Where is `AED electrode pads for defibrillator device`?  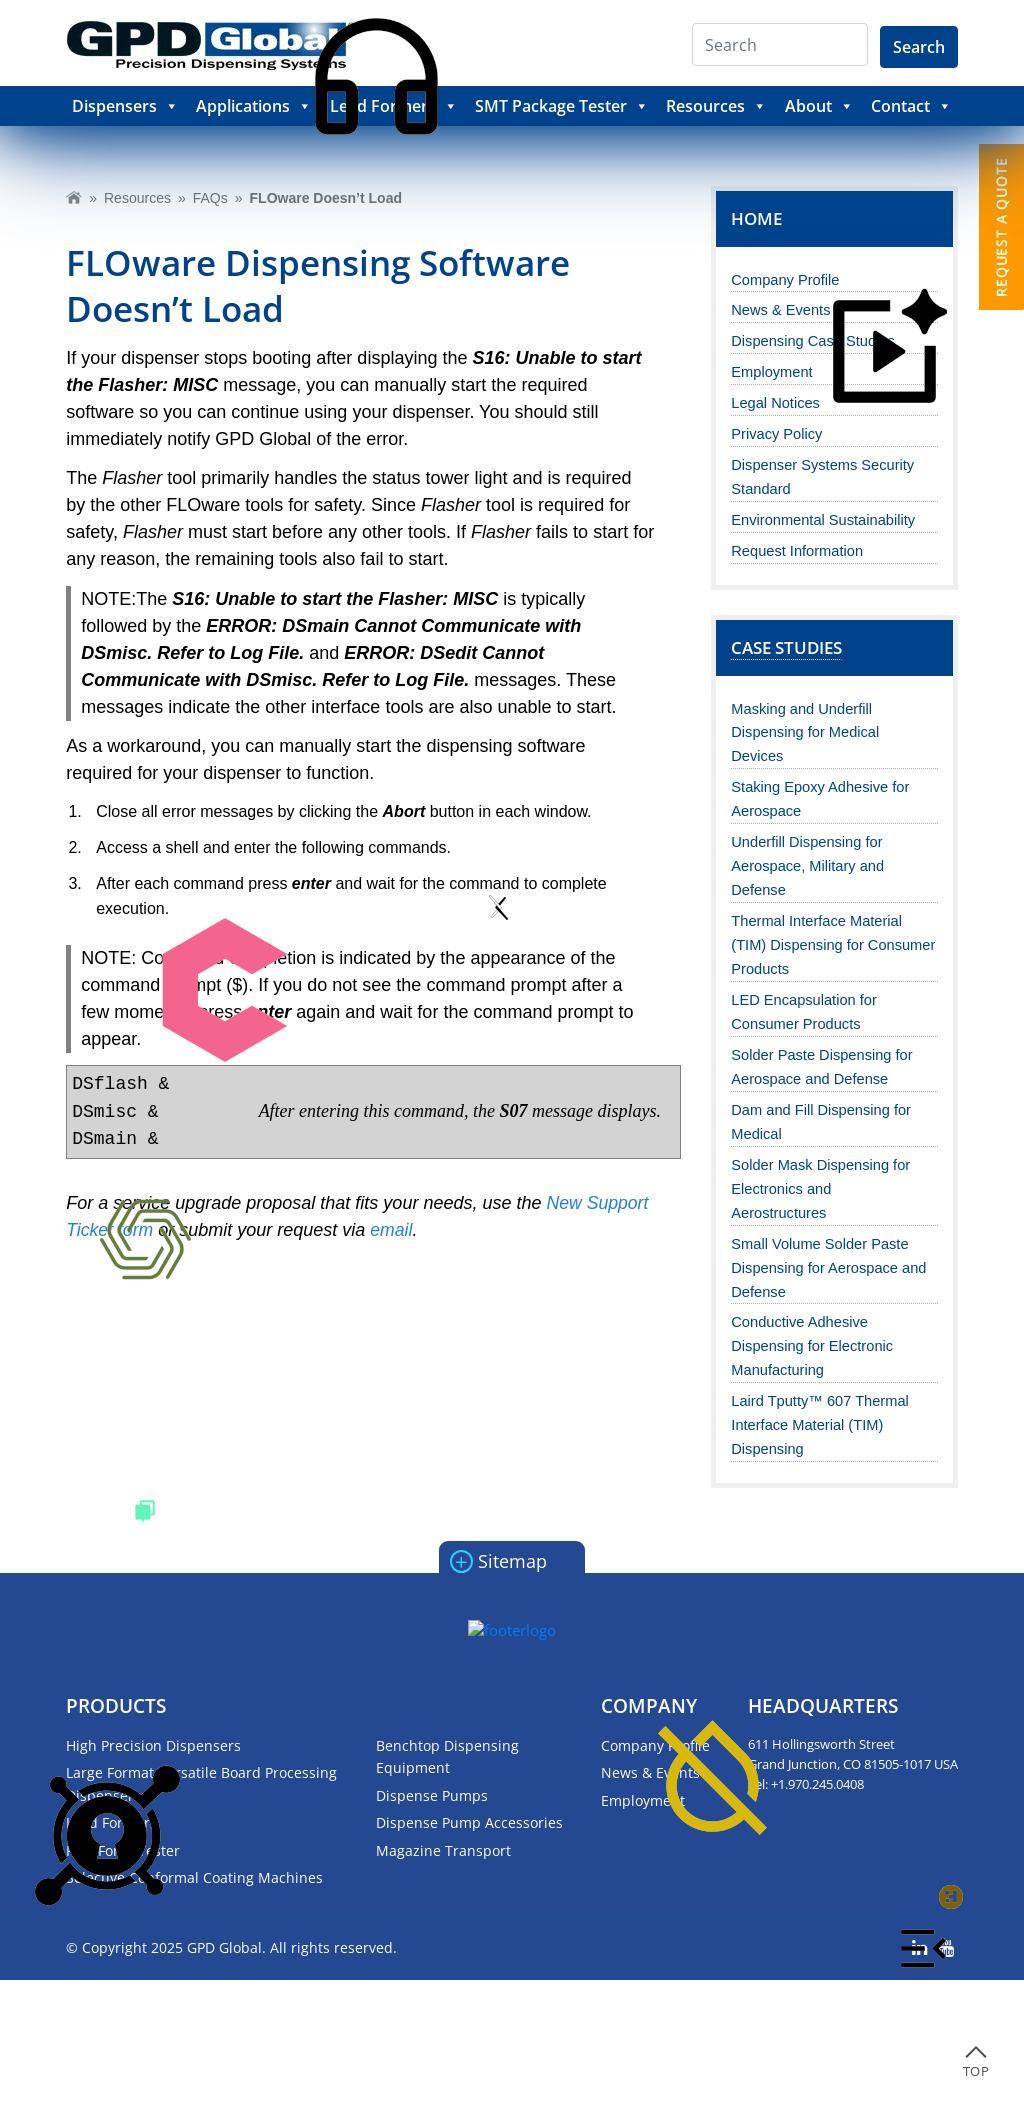 AED electrode pads for defibrillator device is located at coordinates (145, 1510).